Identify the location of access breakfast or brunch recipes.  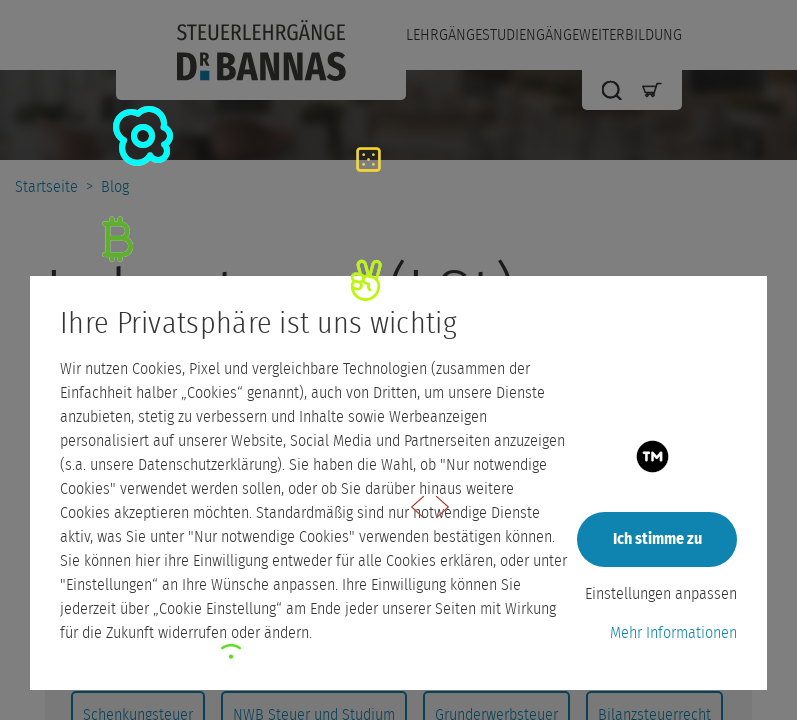
(143, 136).